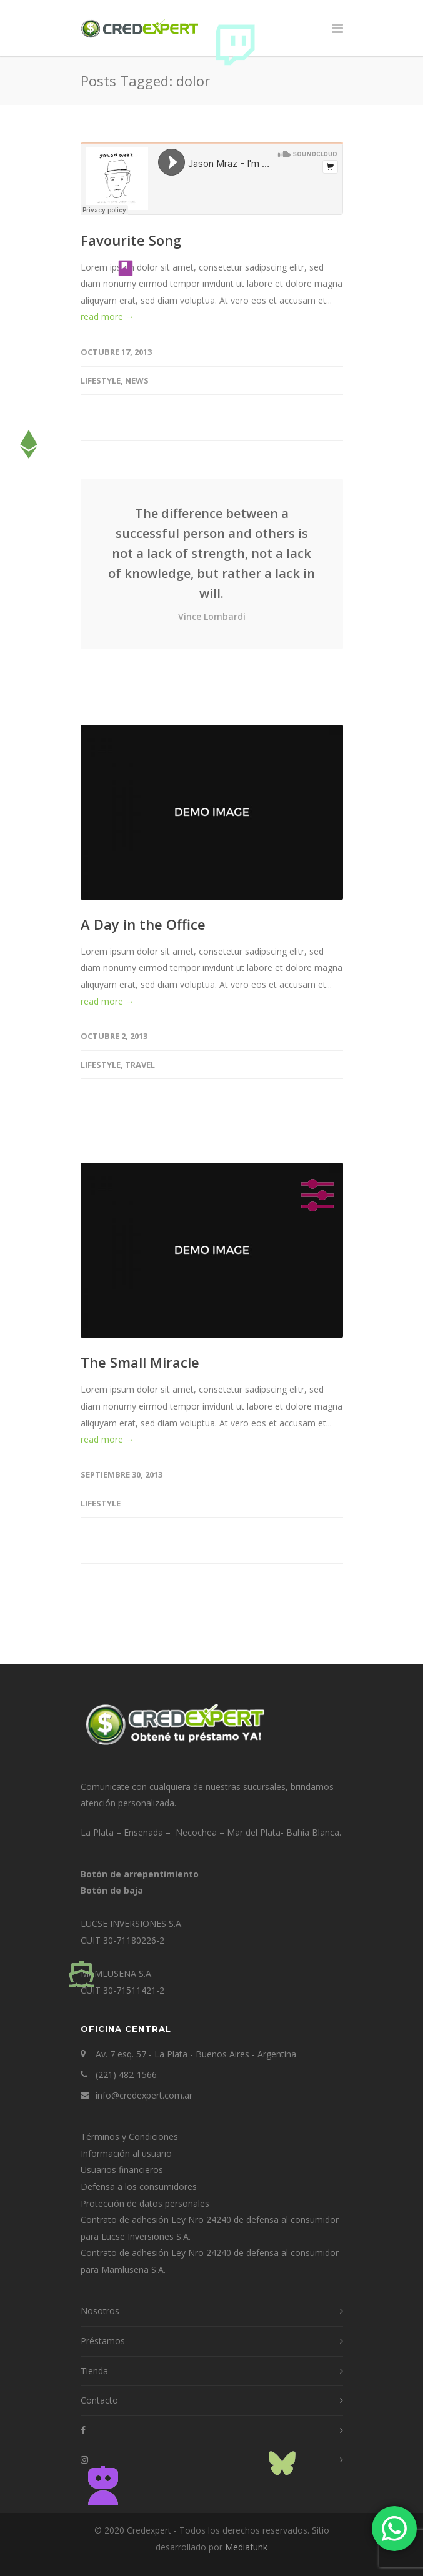 The image size is (423, 2576). What do you see at coordinates (81, 1974) in the screenshot?
I see `select ship or boat transportation` at bounding box center [81, 1974].